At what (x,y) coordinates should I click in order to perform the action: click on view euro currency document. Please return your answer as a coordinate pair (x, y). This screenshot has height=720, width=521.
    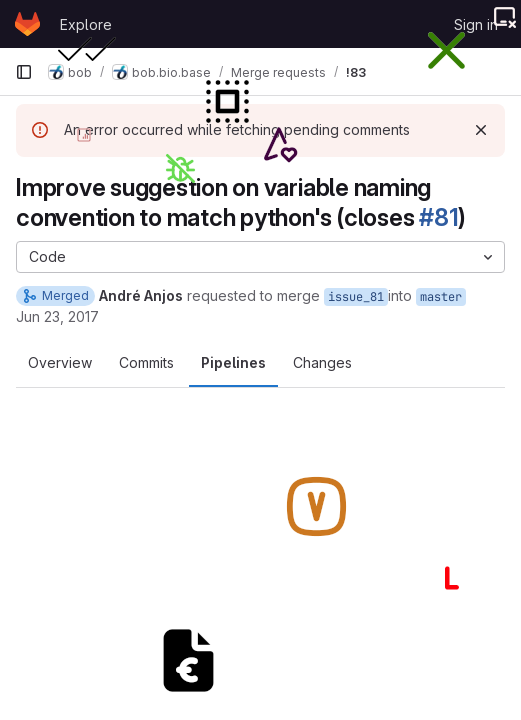
    Looking at the image, I should click on (188, 660).